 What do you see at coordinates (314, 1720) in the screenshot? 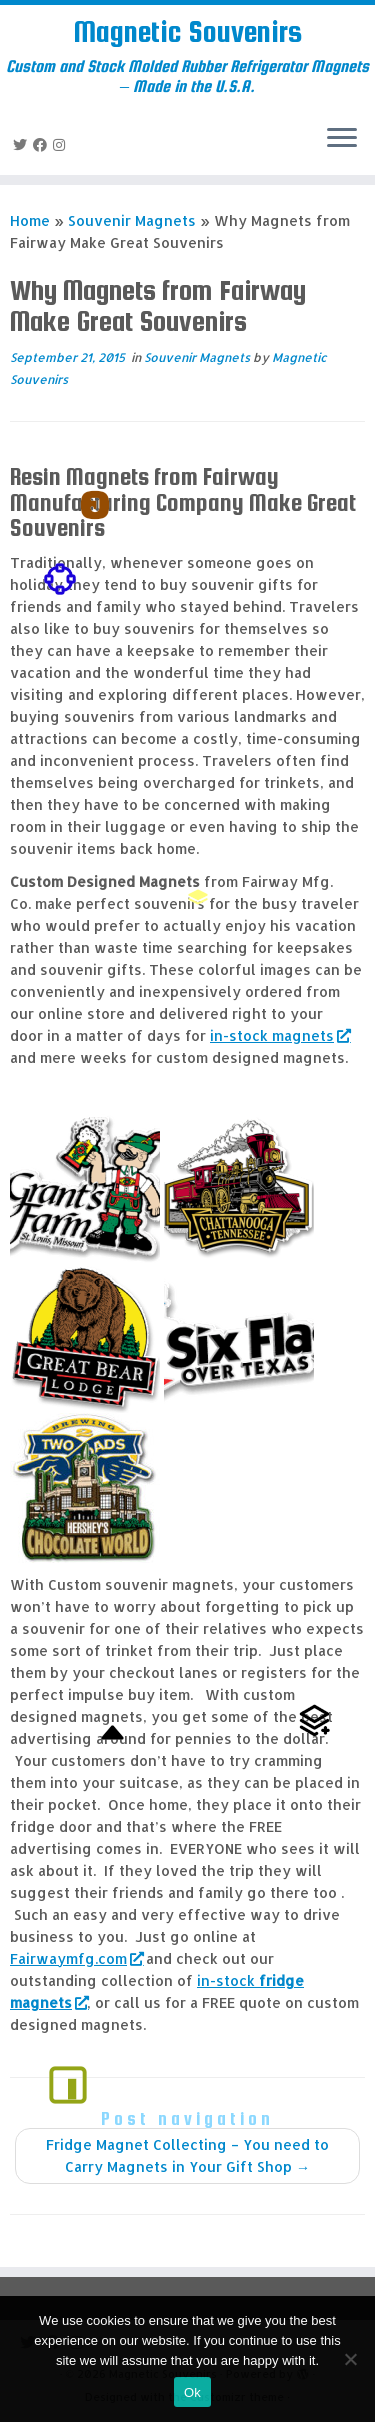
I see `add a new layer to the stack` at bounding box center [314, 1720].